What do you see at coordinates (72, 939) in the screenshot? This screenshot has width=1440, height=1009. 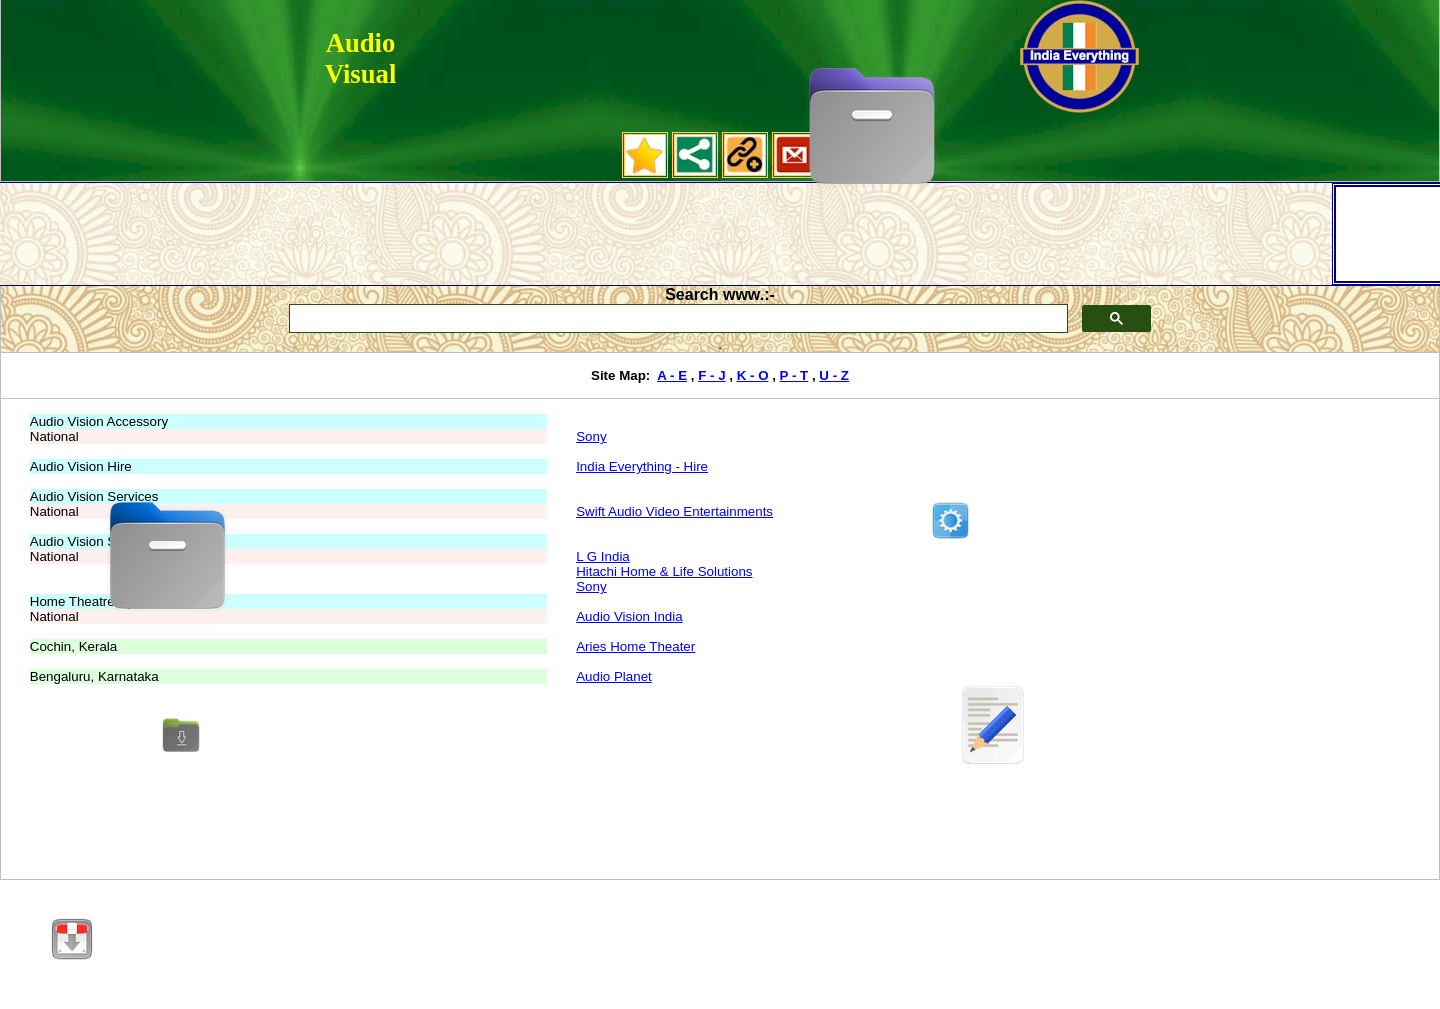 I see `open transmission bittorrent client` at bounding box center [72, 939].